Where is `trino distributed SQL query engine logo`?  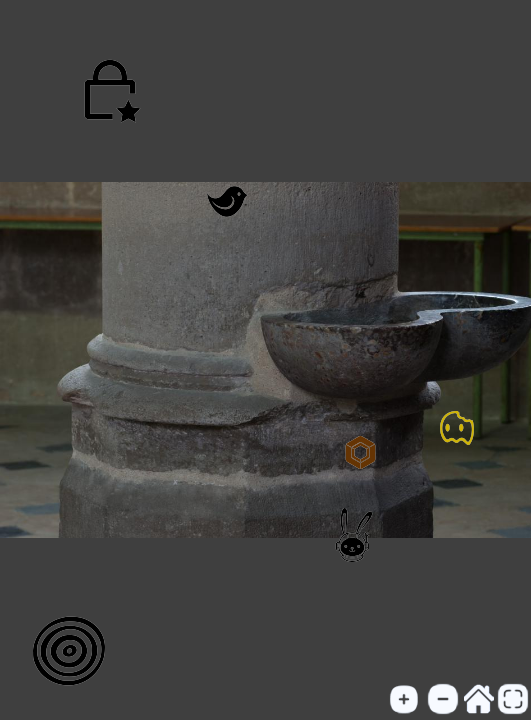
trino distributed SQL query engine logo is located at coordinates (354, 535).